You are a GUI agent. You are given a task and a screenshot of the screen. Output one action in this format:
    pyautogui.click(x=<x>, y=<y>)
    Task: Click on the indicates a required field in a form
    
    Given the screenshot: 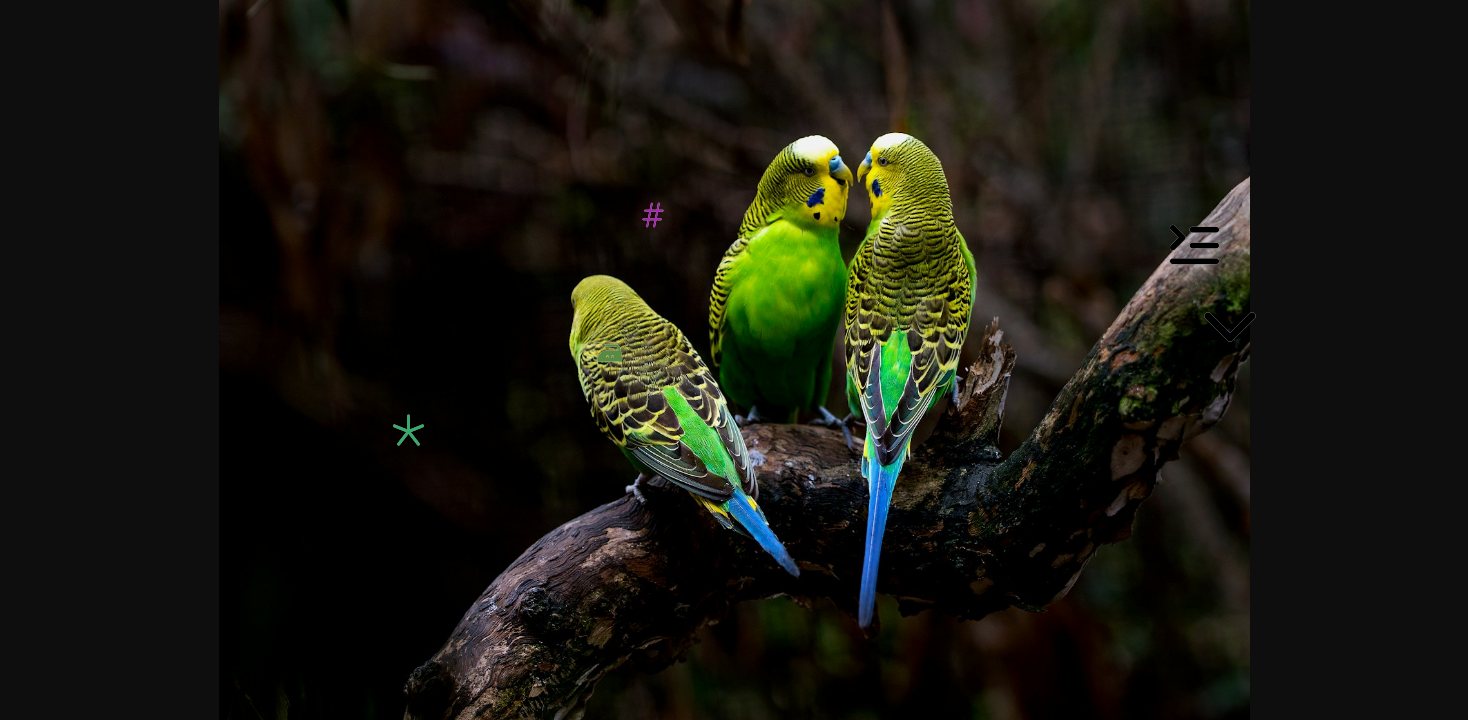 What is the action you would take?
    pyautogui.click(x=408, y=431)
    